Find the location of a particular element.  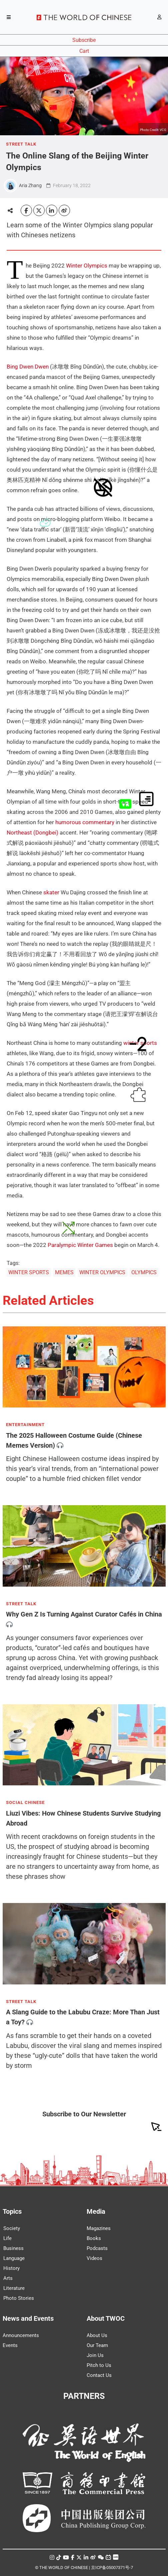

remove a cursor or pointer is located at coordinates (156, 2127).